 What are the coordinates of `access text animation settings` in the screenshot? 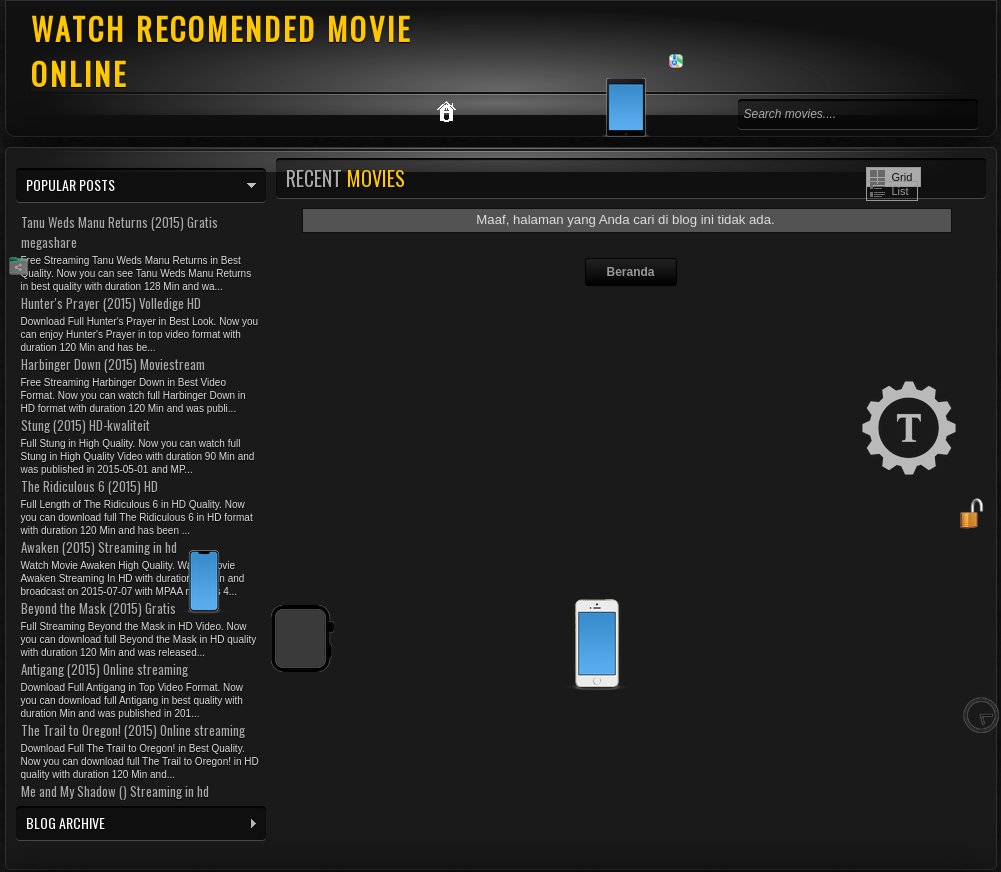 It's located at (909, 428).